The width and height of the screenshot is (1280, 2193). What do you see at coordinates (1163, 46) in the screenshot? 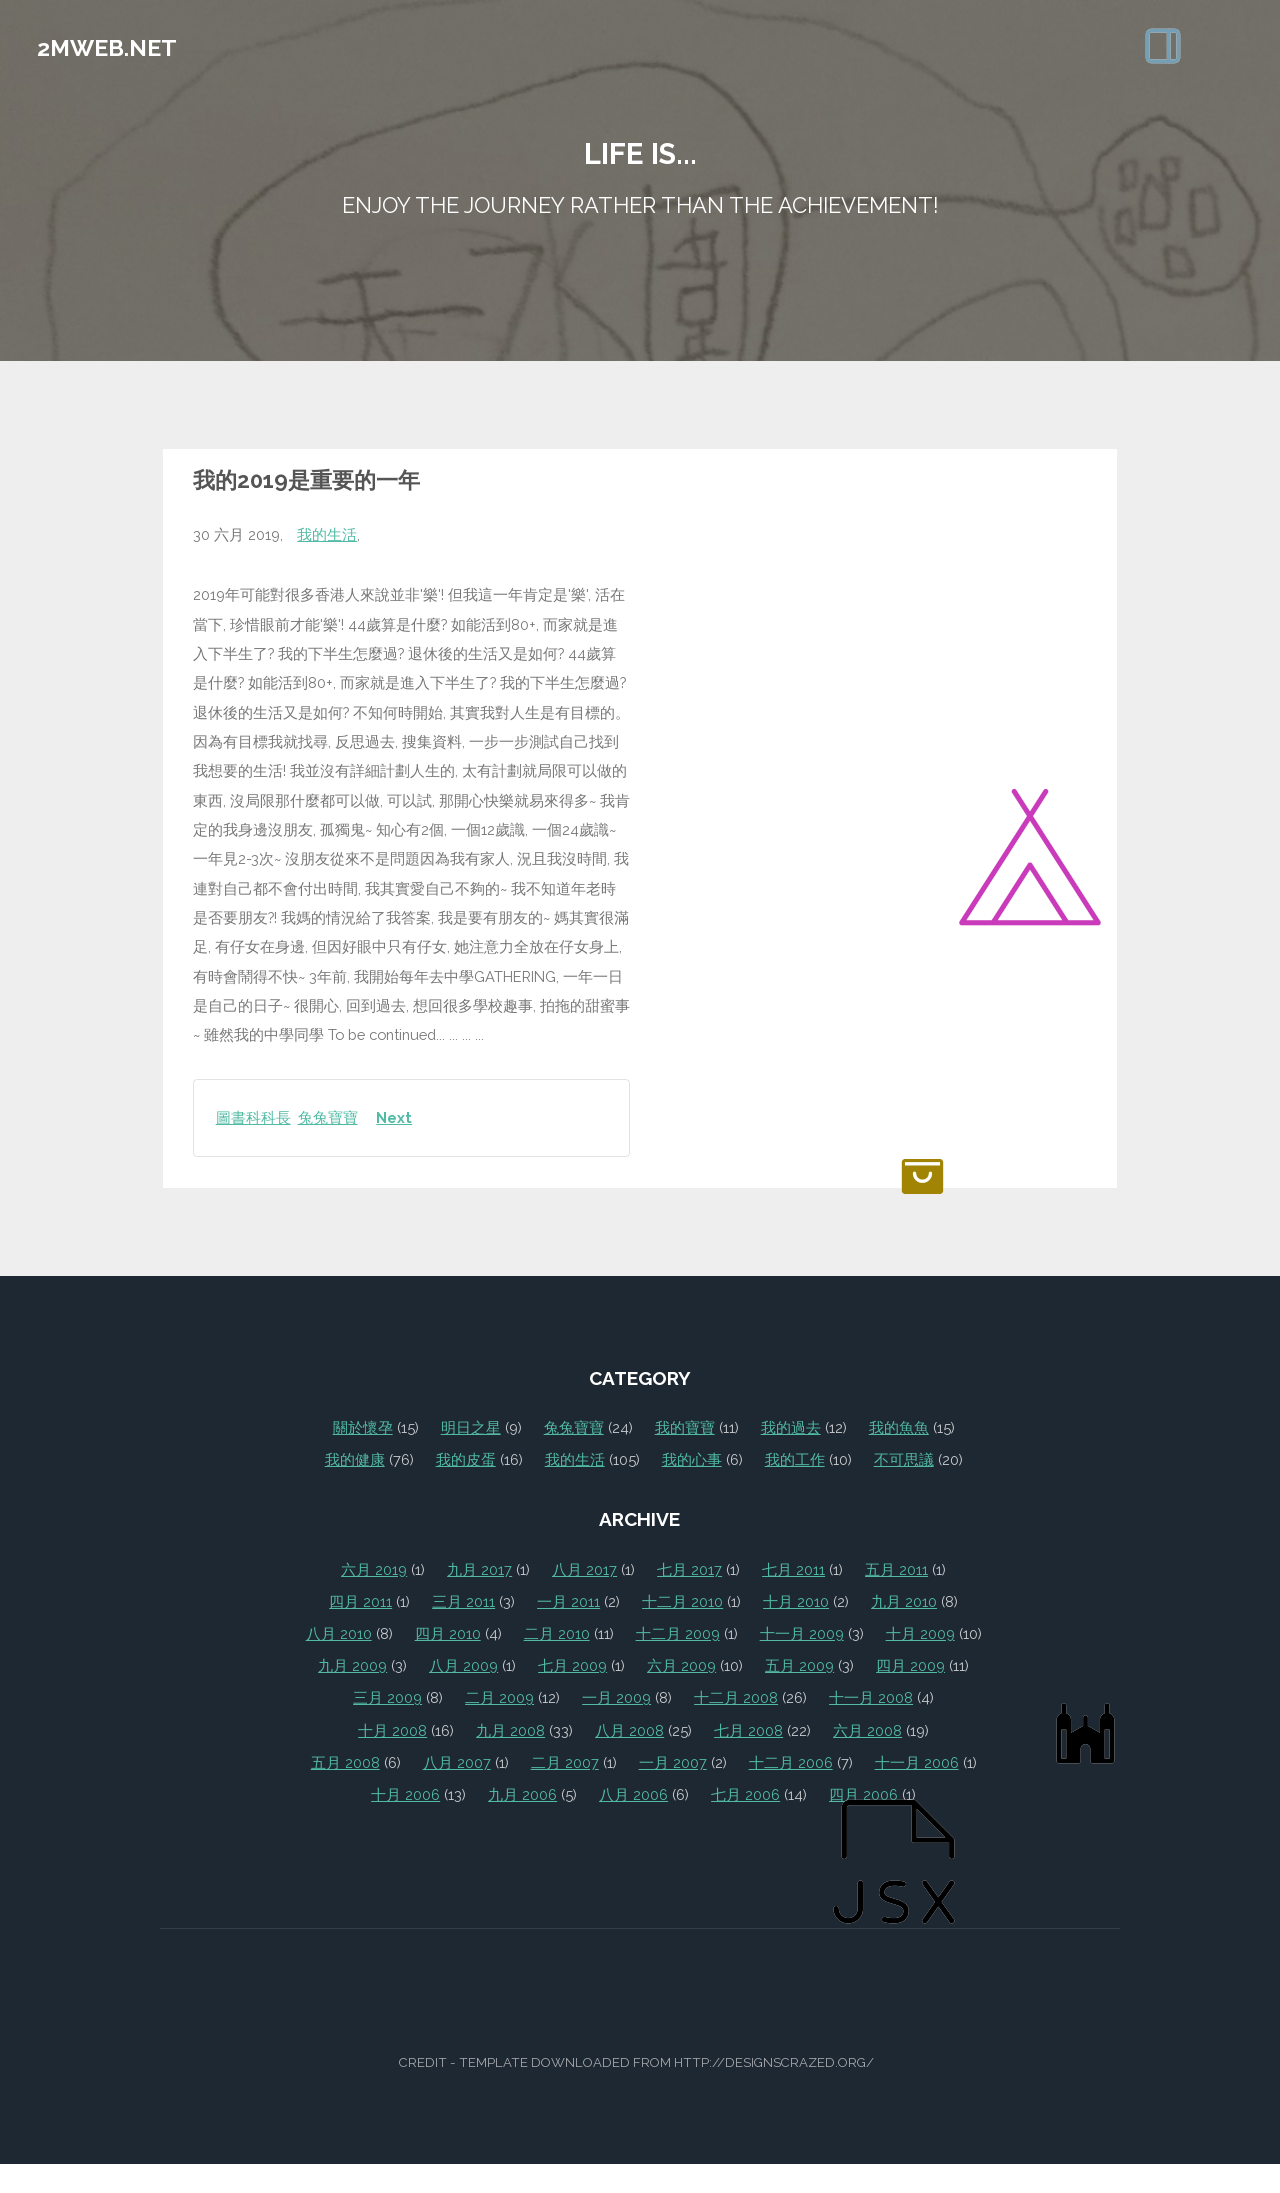
I see `toggle right sidebar panel` at bounding box center [1163, 46].